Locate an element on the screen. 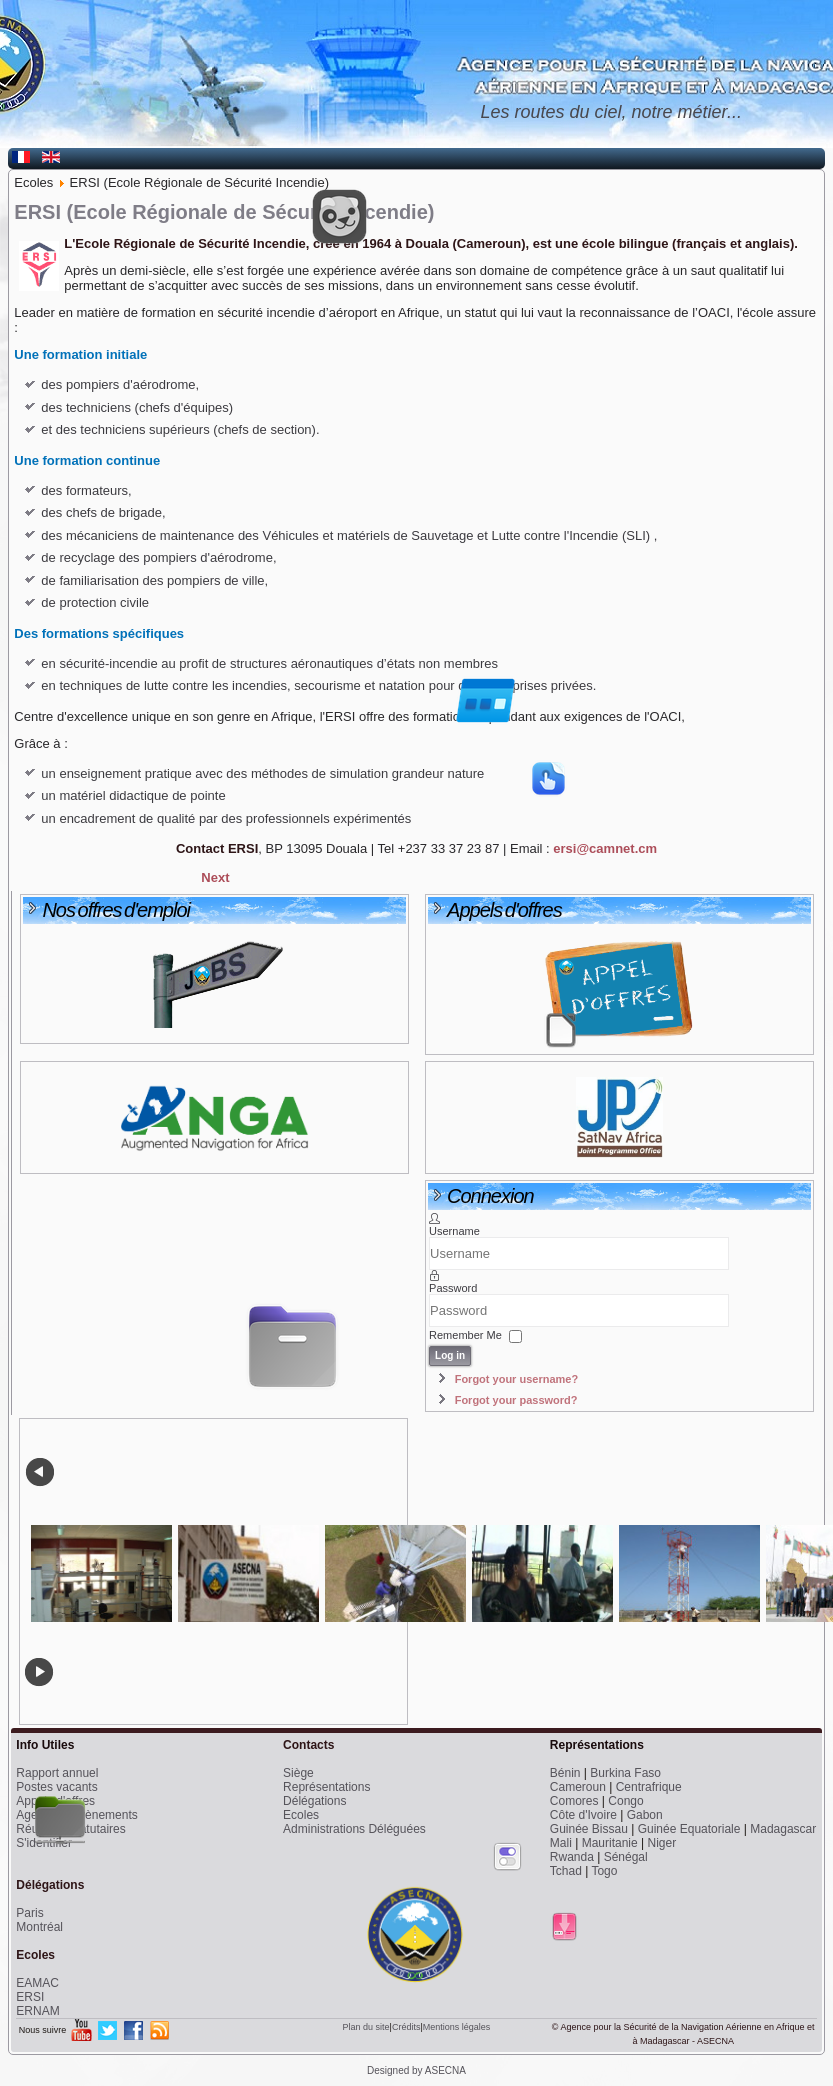  launch puppy linux operating system is located at coordinates (339, 216).